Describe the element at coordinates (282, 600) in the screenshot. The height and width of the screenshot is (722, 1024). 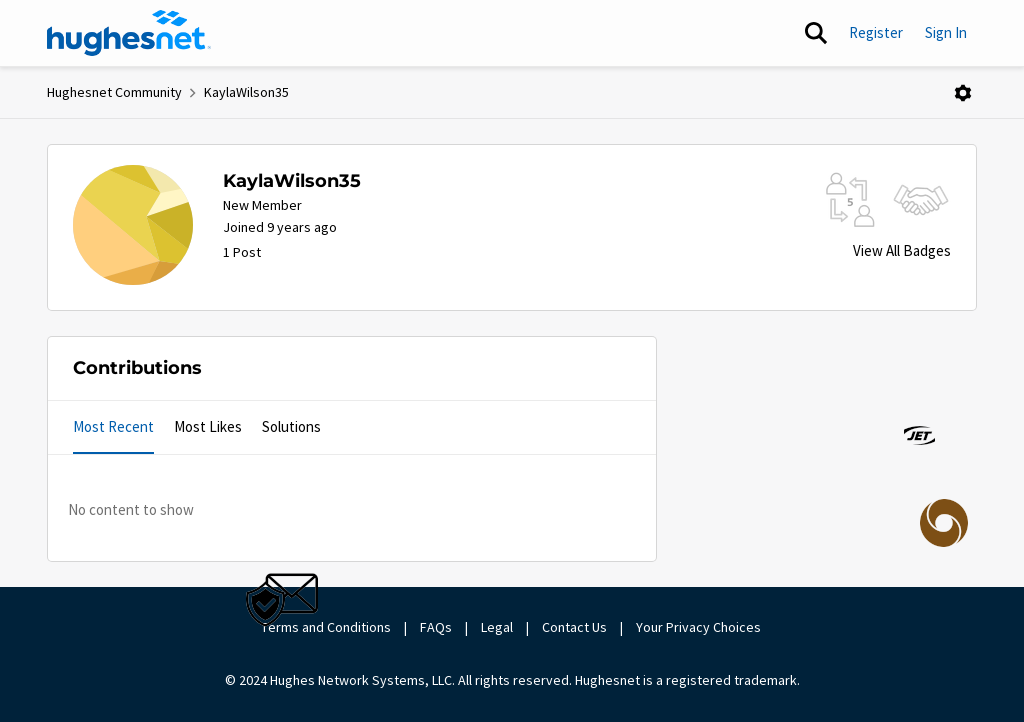
I see `access SimpleLogin email alias service` at that location.